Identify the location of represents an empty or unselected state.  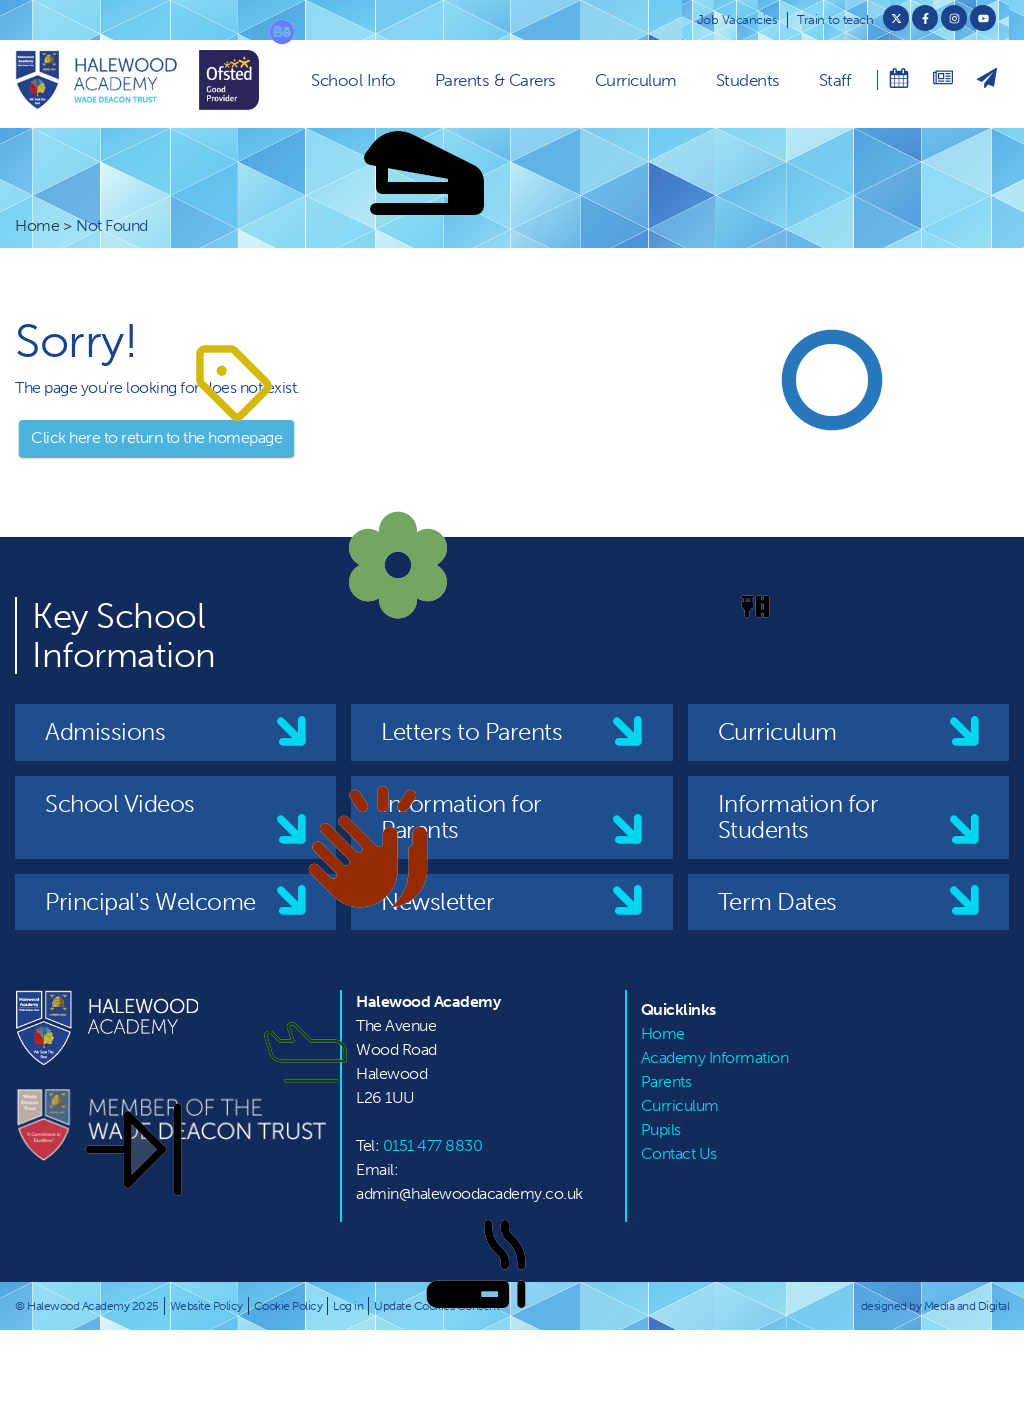
(832, 380).